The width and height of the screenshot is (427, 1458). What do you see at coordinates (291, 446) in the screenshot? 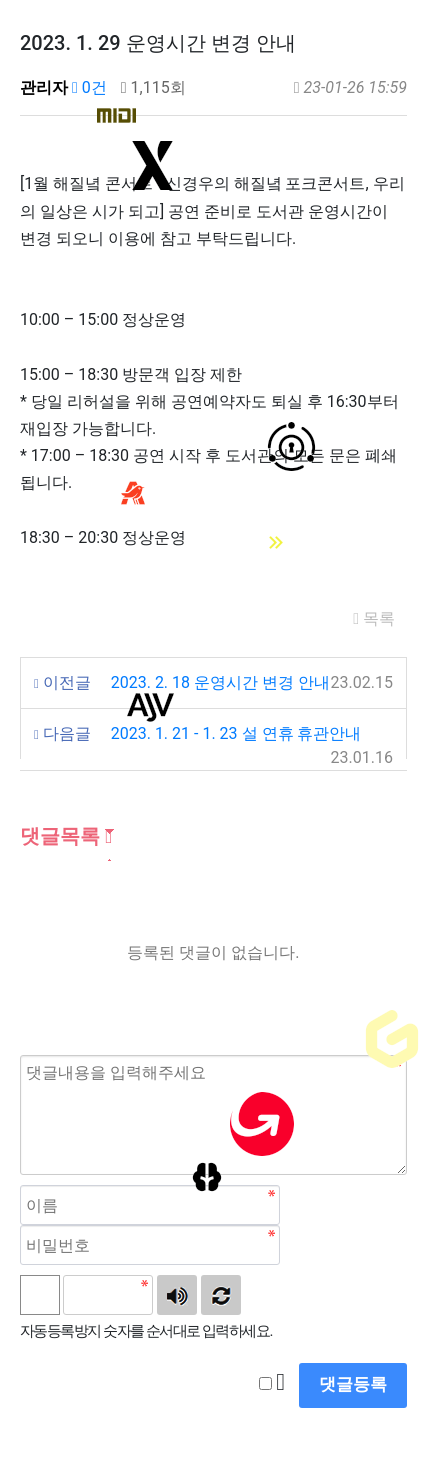
I see `fusionauth identity and authentication service logo` at bounding box center [291, 446].